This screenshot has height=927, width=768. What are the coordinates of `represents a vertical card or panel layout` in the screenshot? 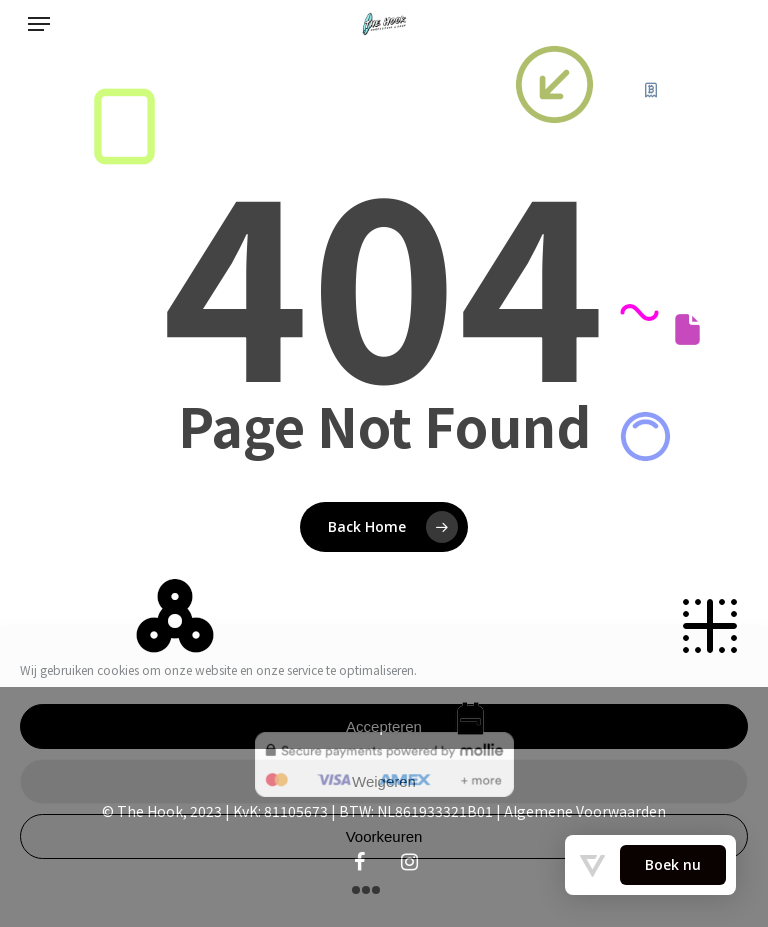 It's located at (124, 126).